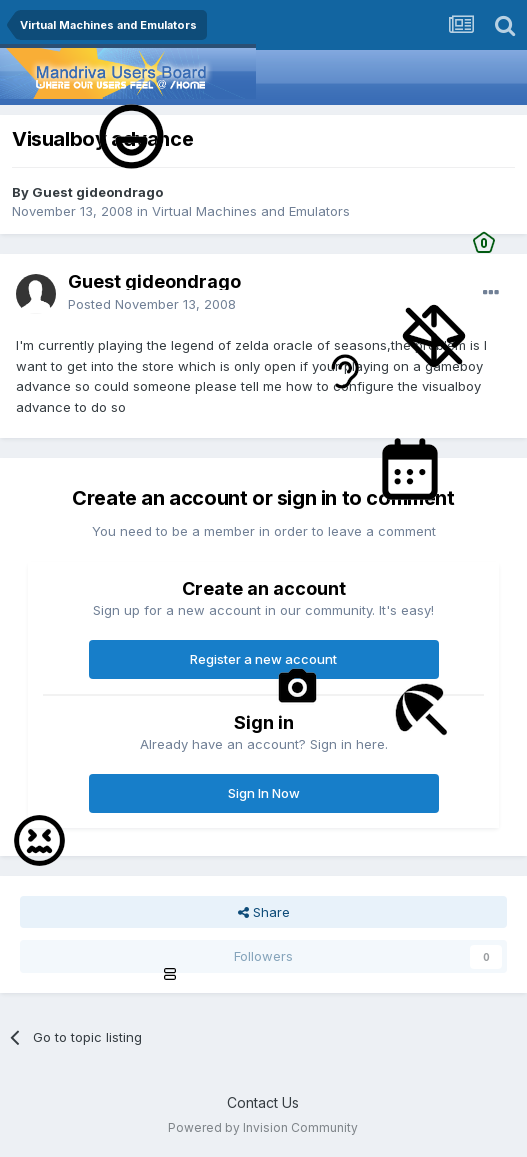 The image size is (527, 1157). What do you see at coordinates (410, 469) in the screenshot?
I see `view weekly calendar` at bounding box center [410, 469].